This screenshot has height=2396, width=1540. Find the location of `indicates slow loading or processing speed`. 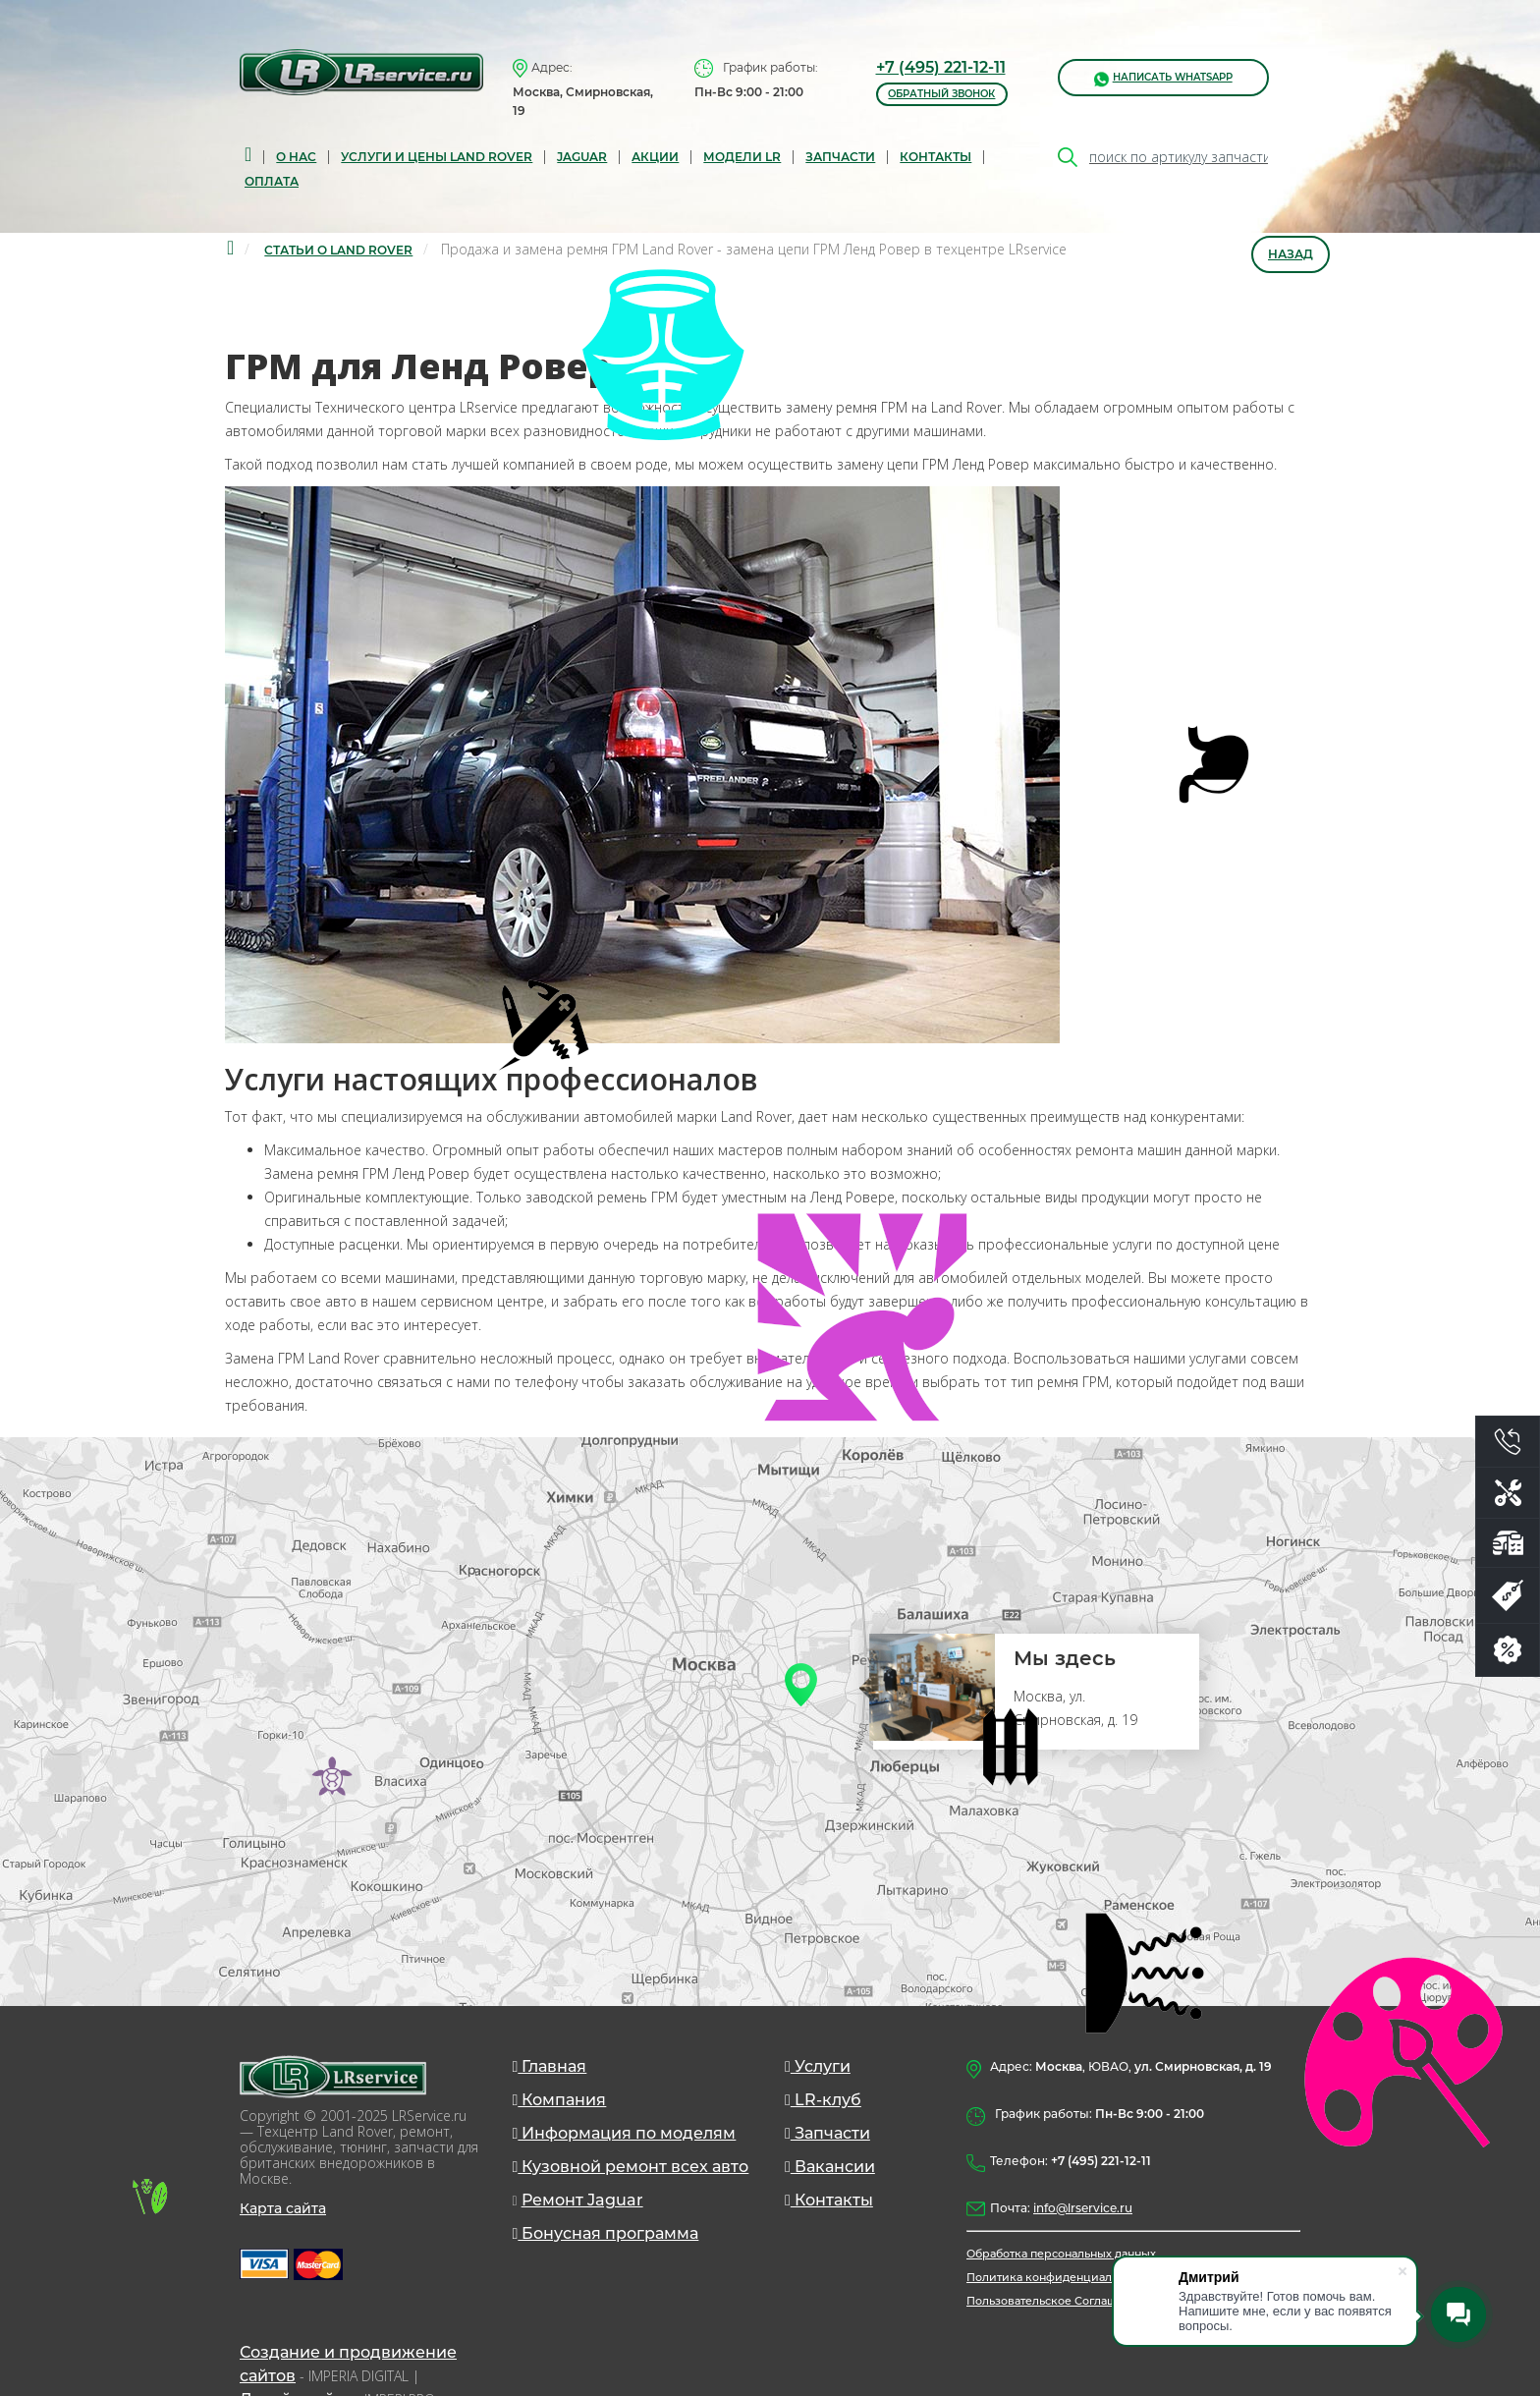

indicates slow loading or processing speed is located at coordinates (332, 1776).